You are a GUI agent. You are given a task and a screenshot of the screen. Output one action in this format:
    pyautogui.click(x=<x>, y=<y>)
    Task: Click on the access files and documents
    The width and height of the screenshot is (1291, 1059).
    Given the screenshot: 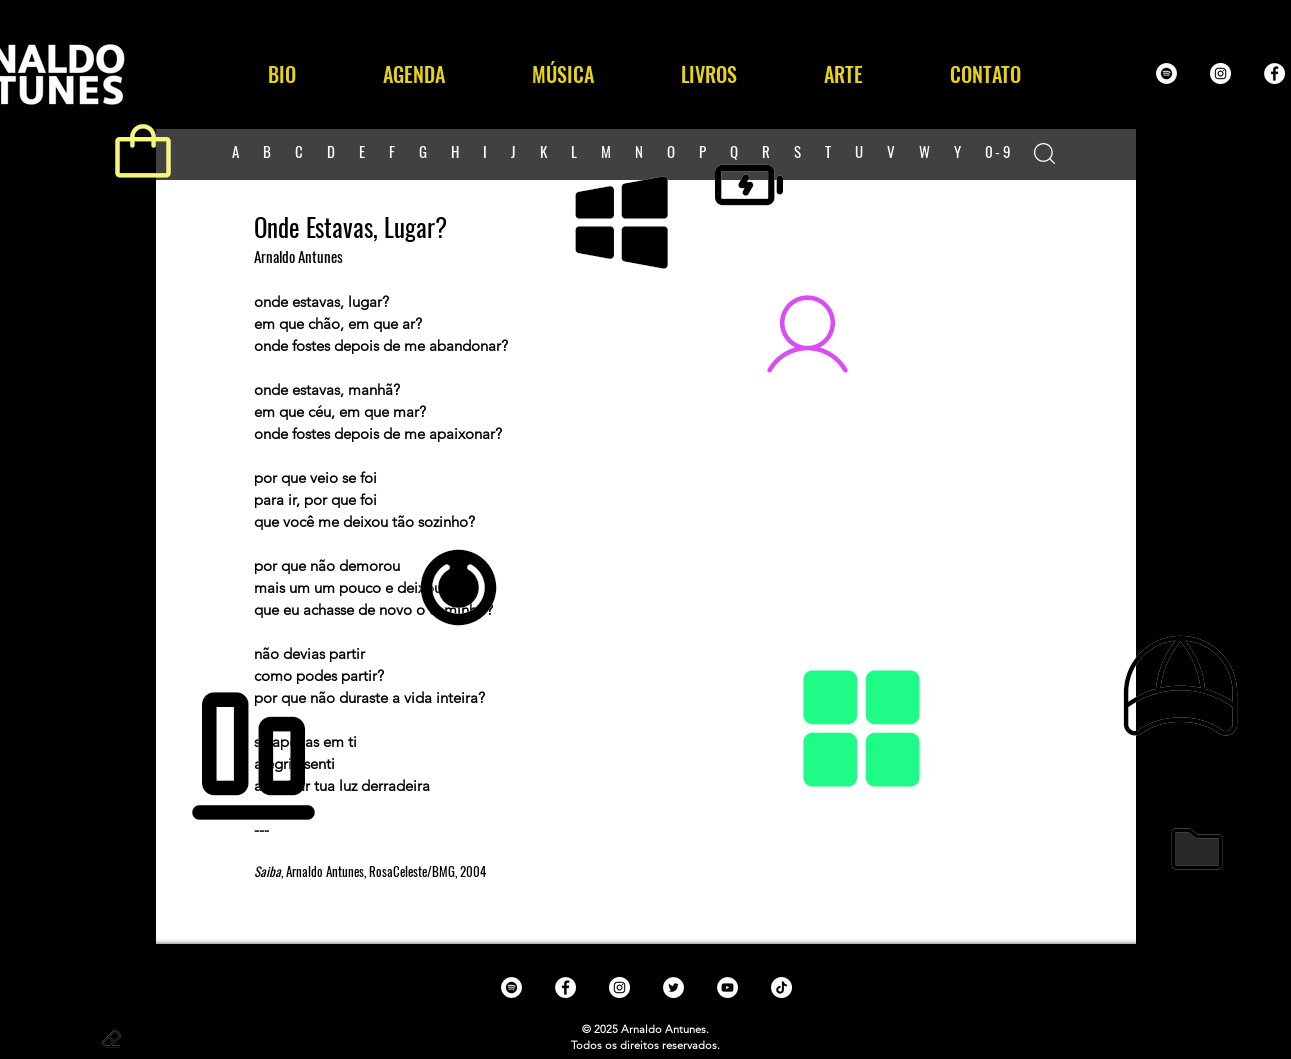 What is the action you would take?
    pyautogui.click(x=1197, y=848)
    